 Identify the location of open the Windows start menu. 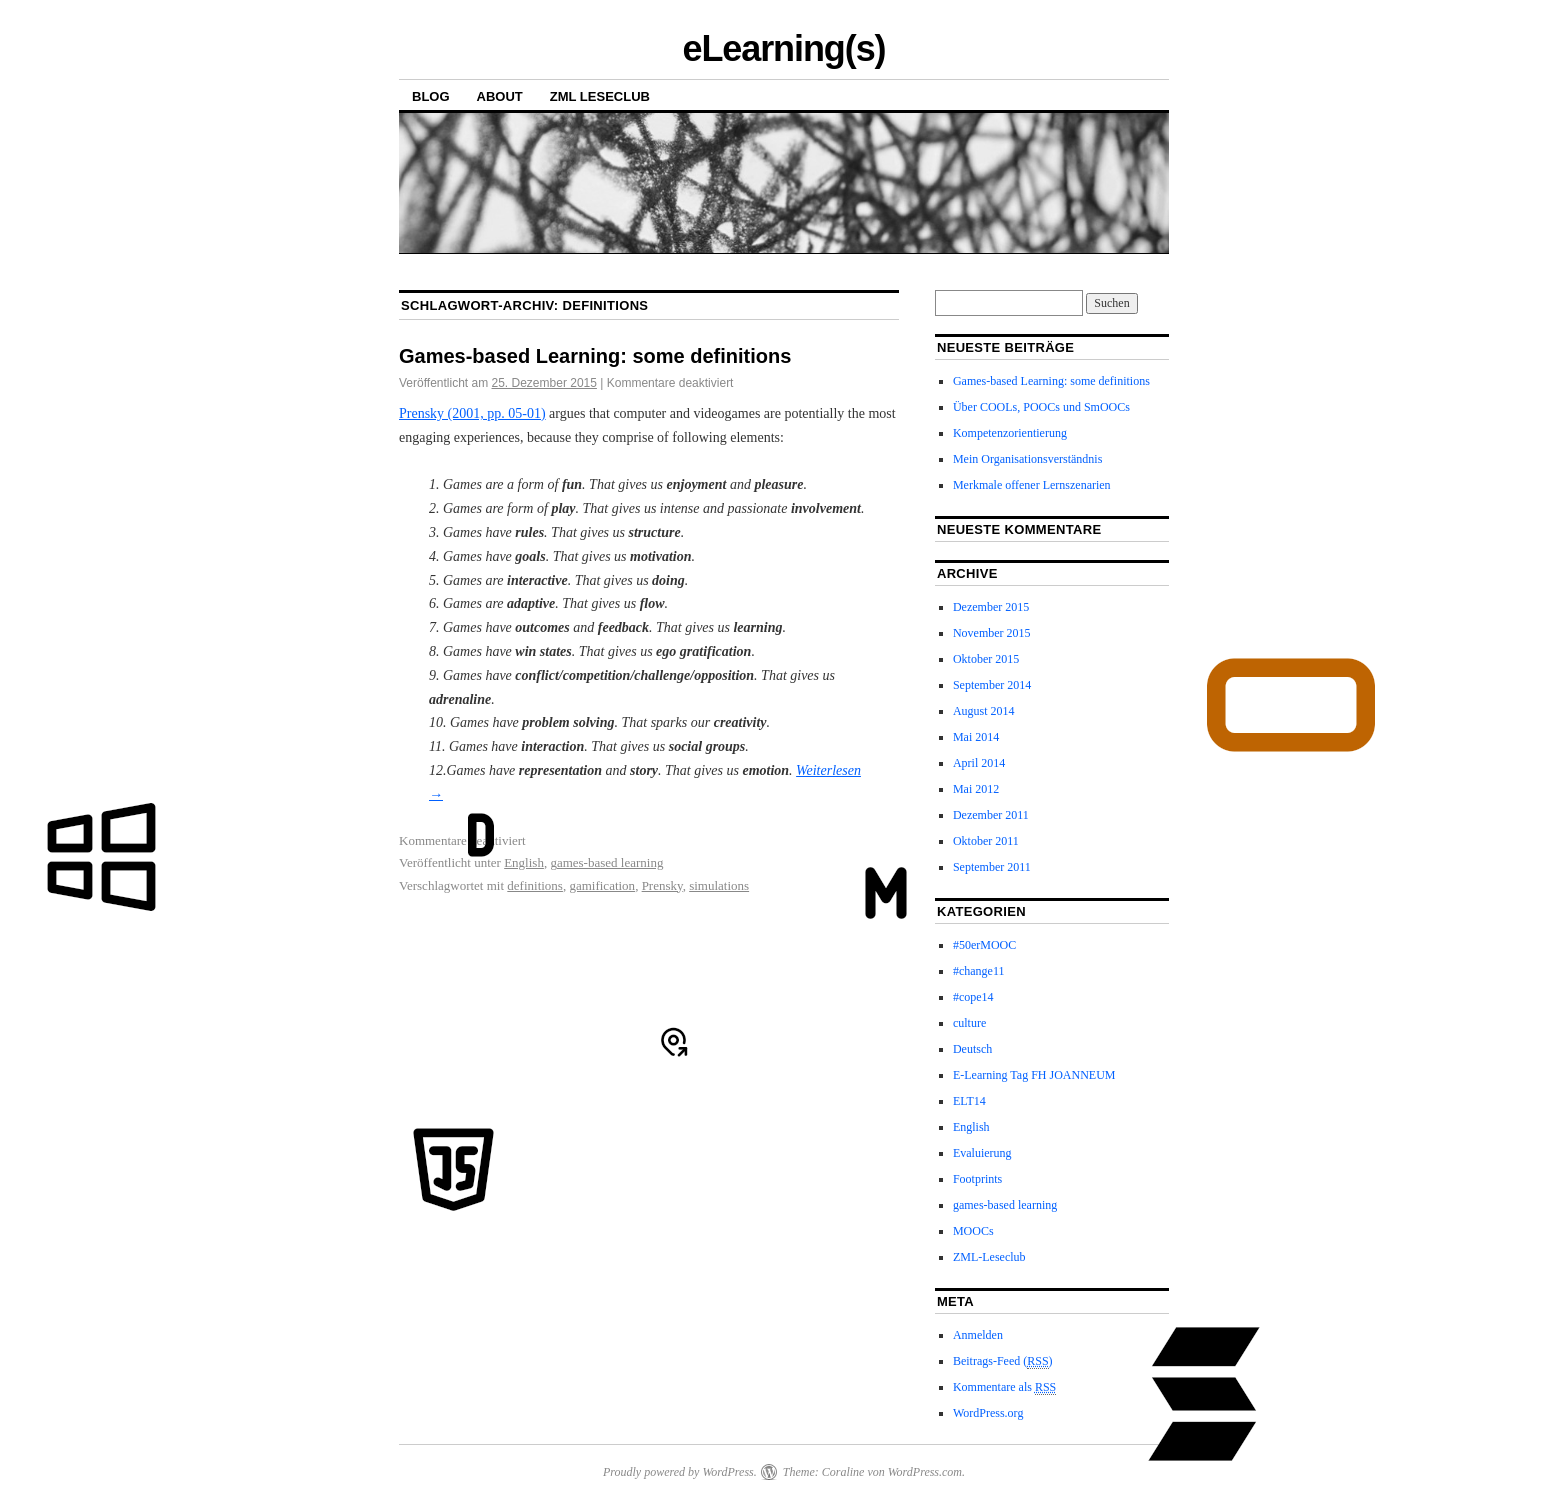
(106, 857).